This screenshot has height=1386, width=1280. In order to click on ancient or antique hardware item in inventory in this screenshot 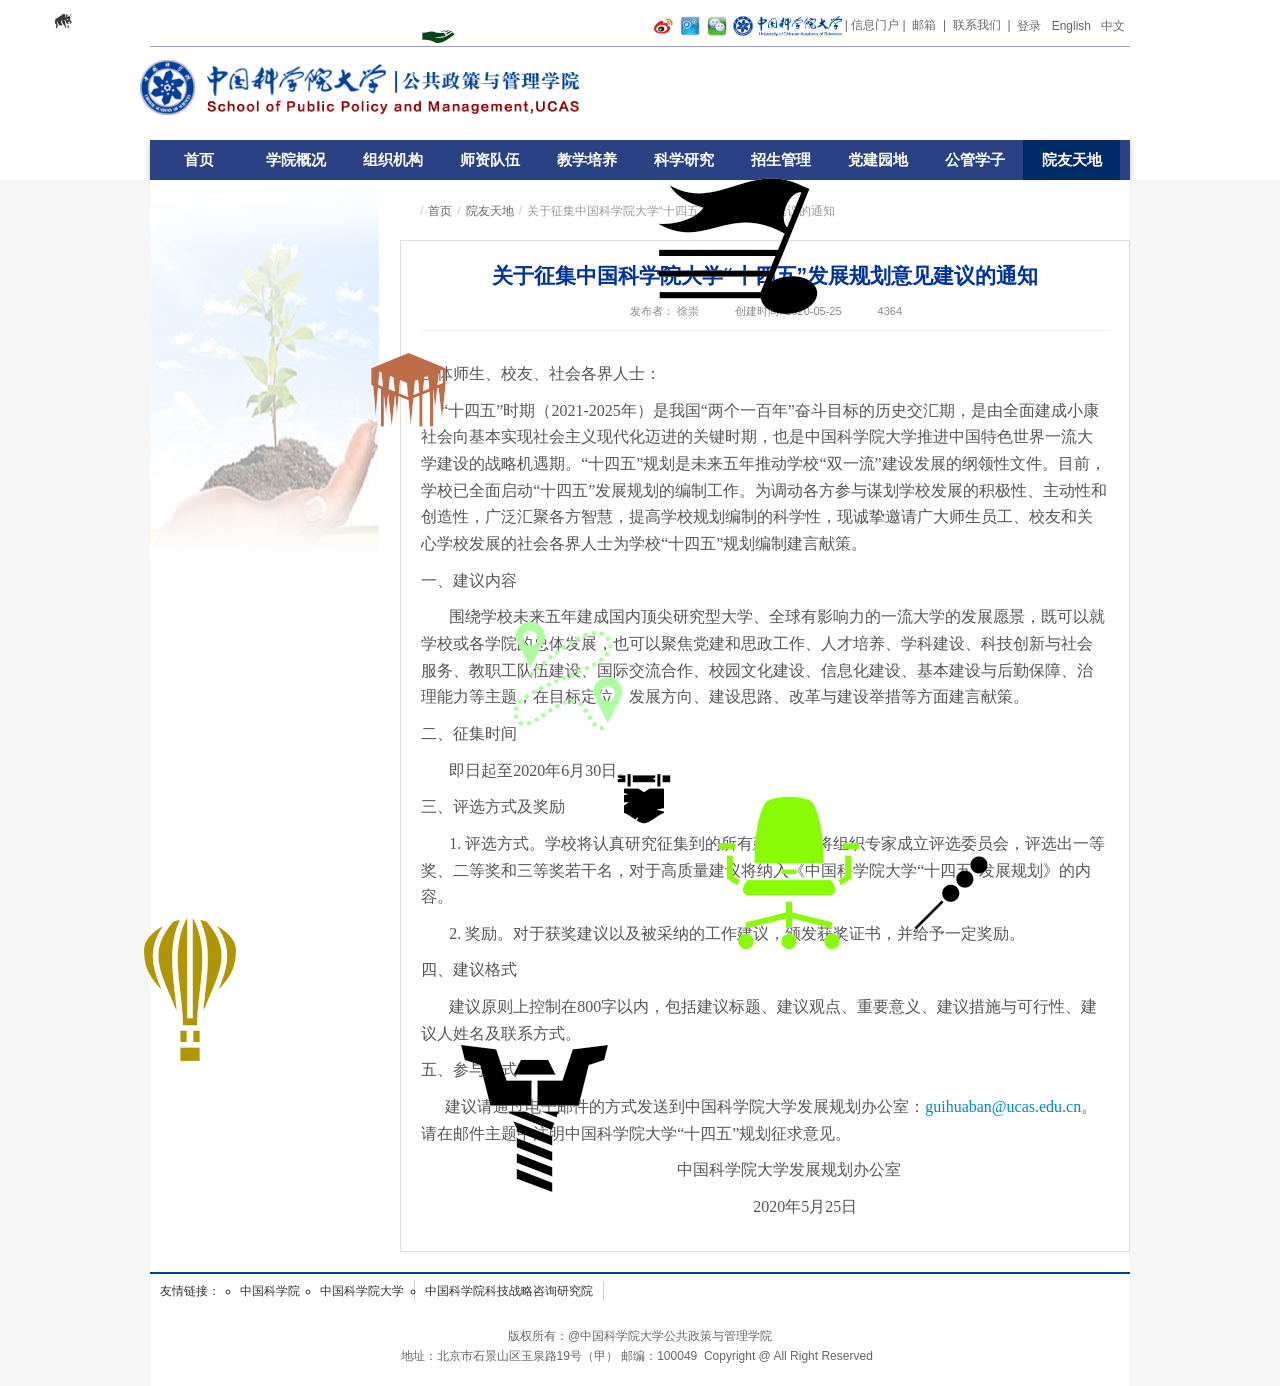, I will do `click(534, 1118)`.